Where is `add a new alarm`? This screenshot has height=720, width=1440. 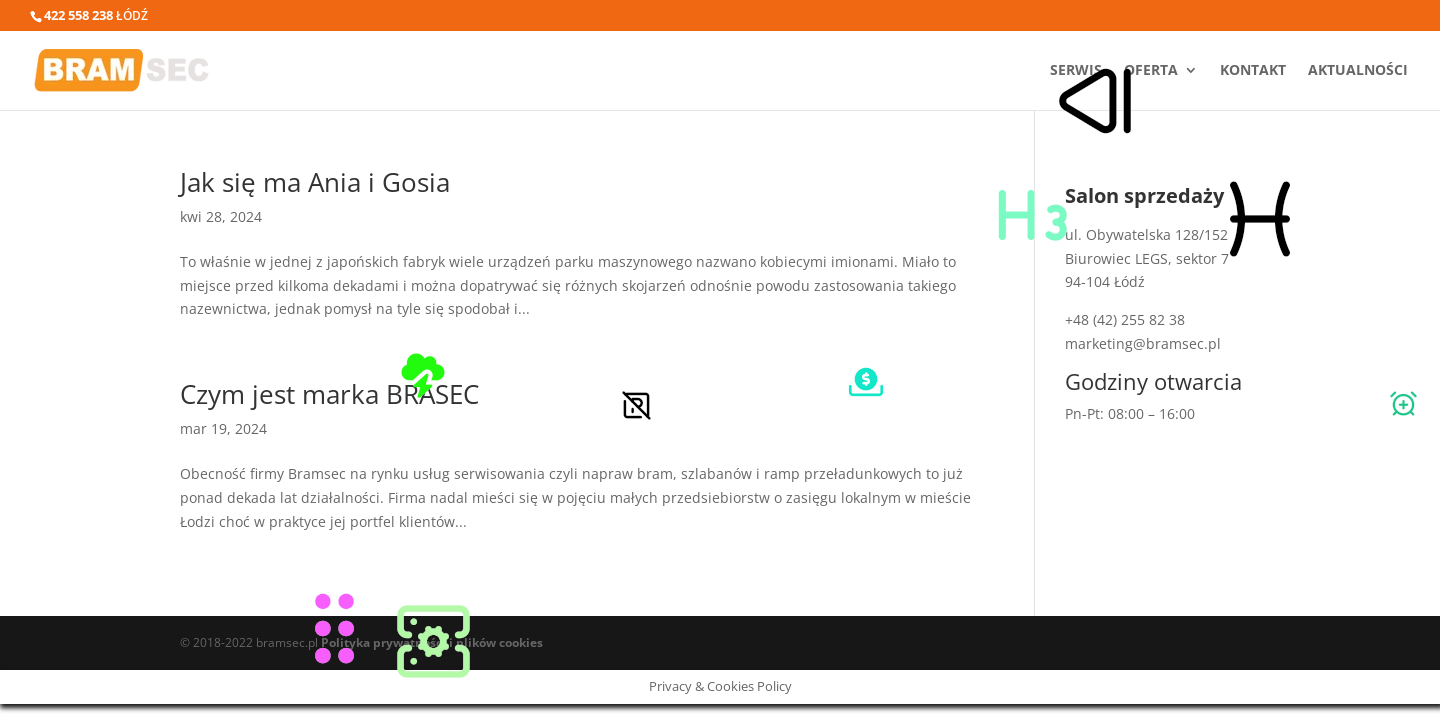
add a new alarm is located at coordinates (1403, 403).